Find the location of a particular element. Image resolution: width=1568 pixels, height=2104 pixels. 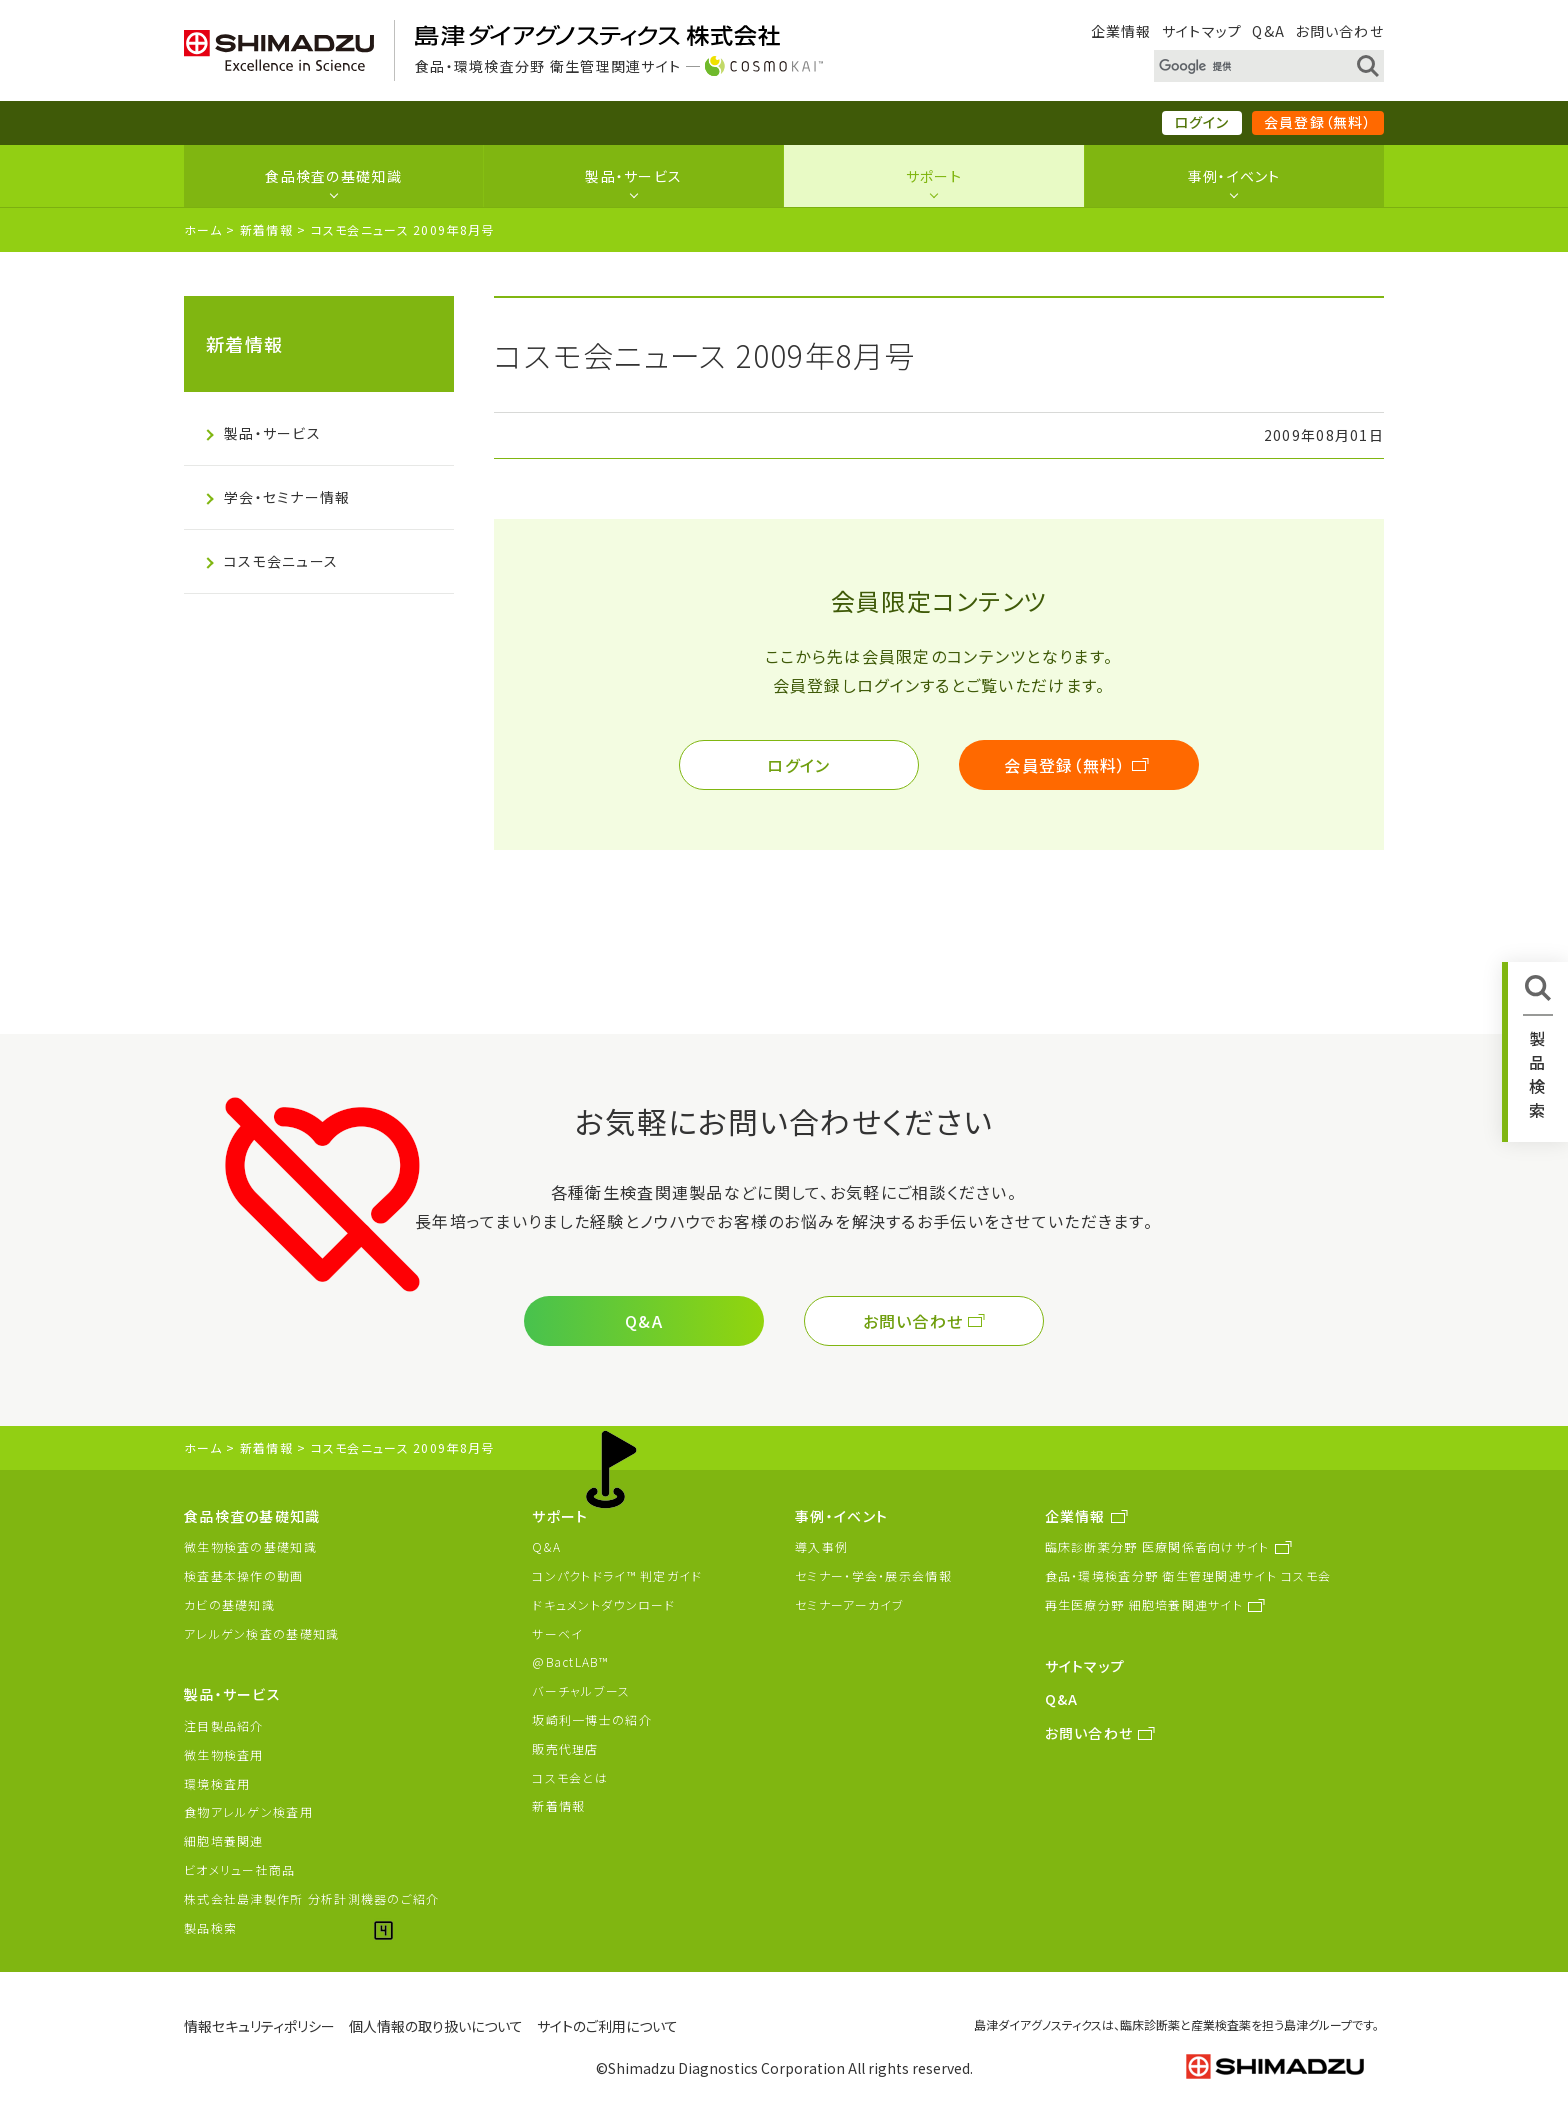

select image filter option 4 is located at coordinates (383, 1930).